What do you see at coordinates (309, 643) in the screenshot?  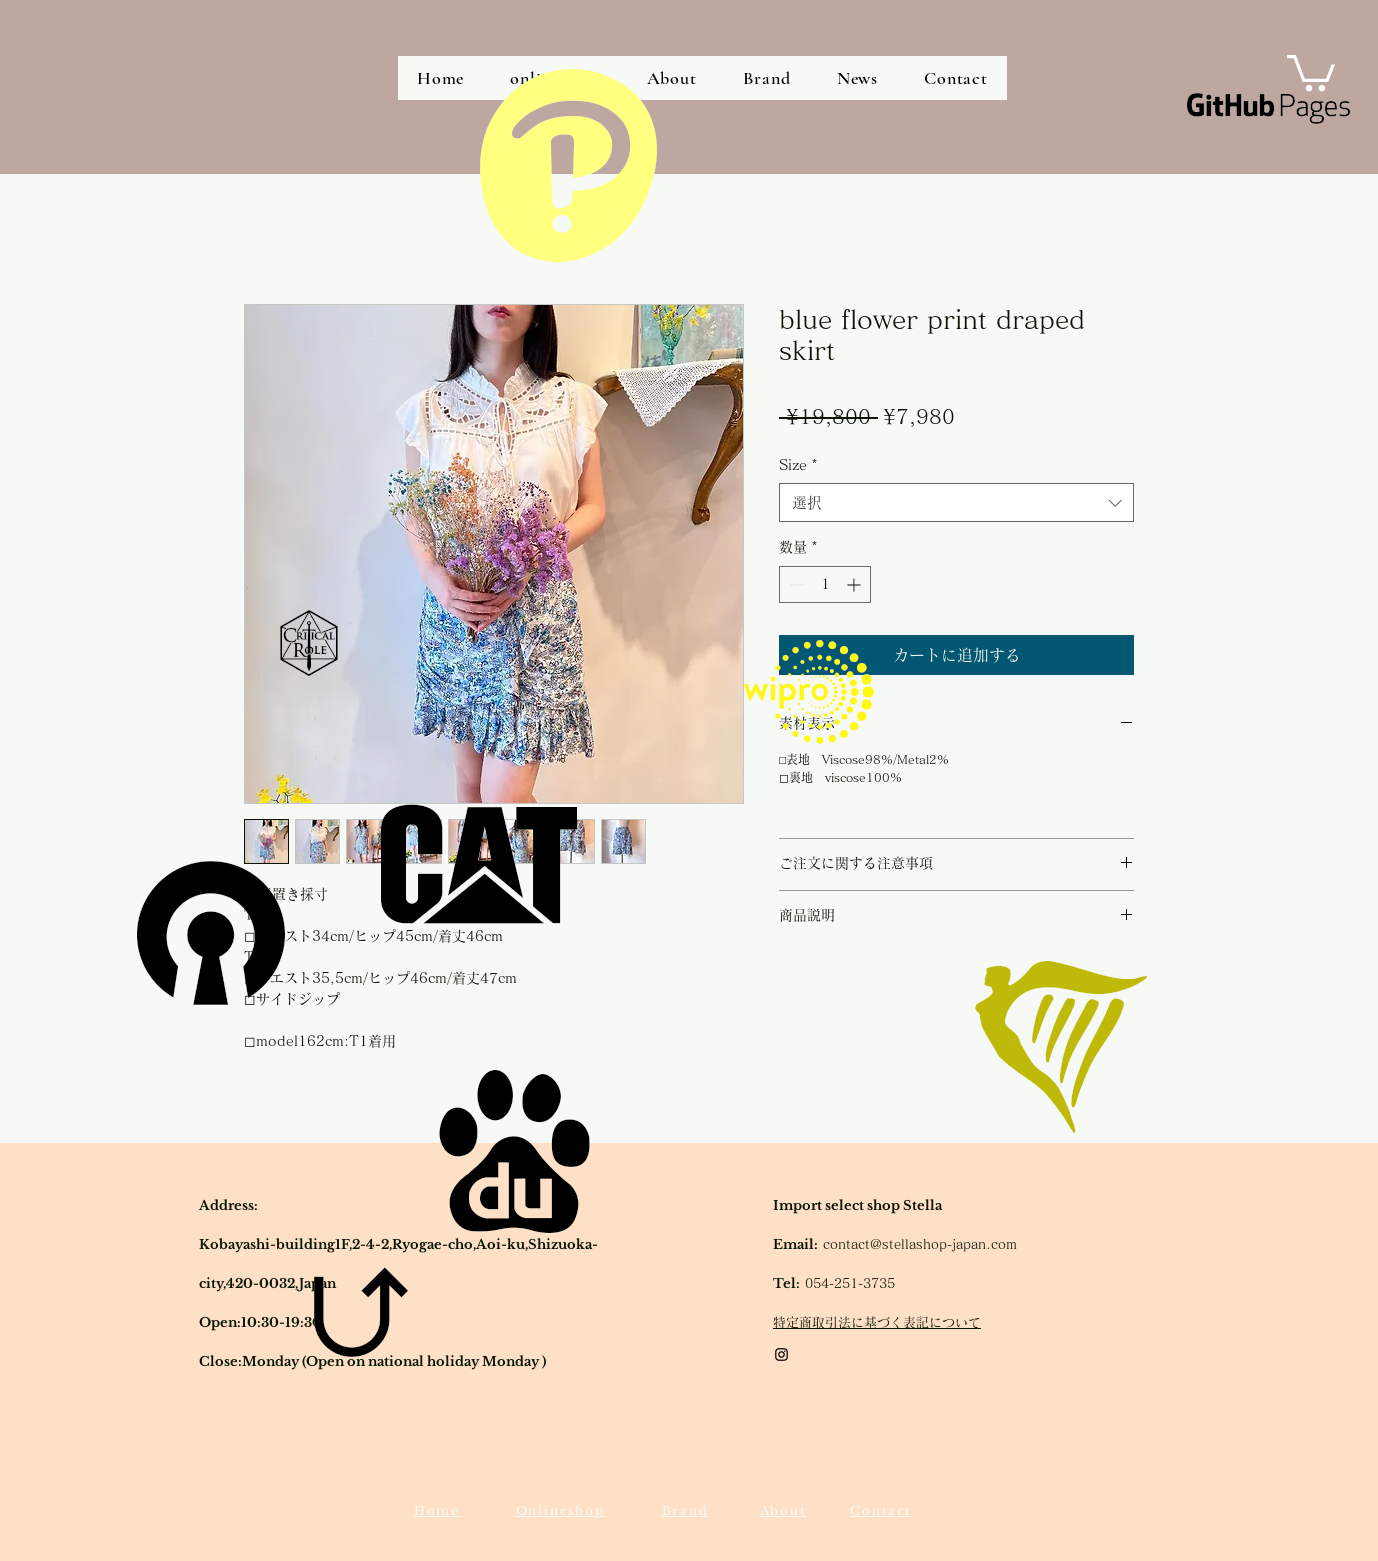 I see `critical role official logo` at bounding box center [309, 643].